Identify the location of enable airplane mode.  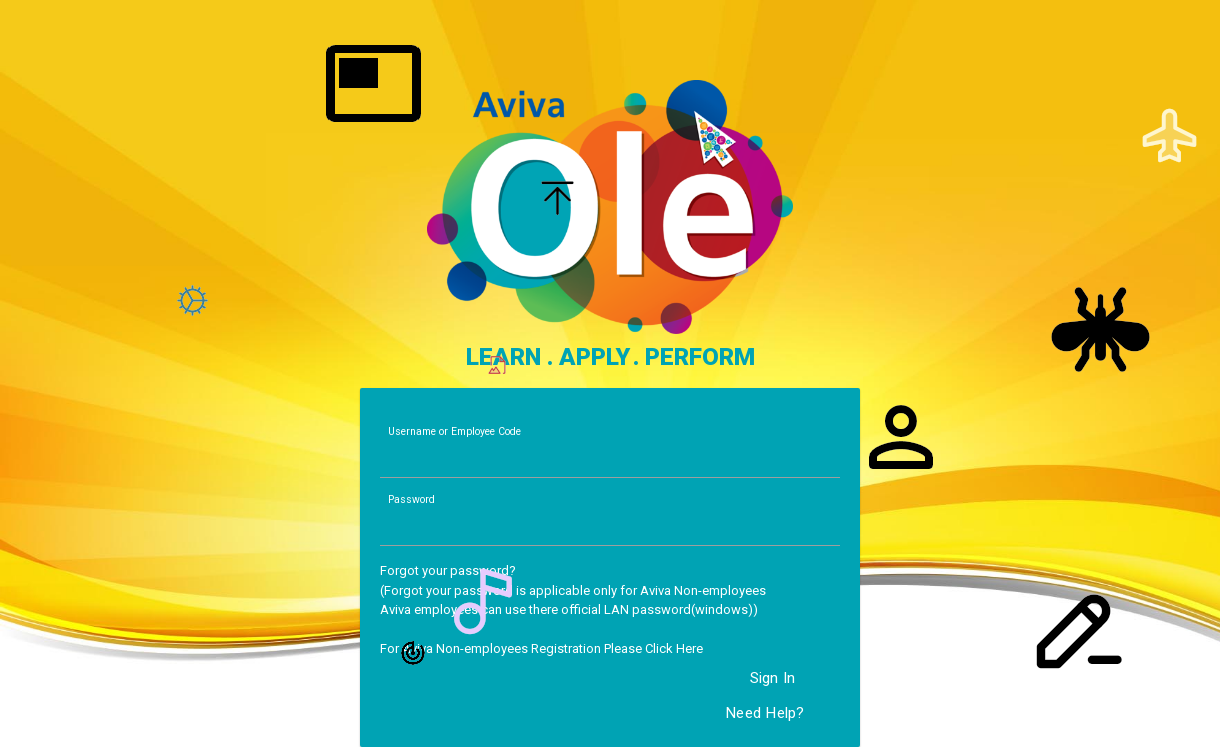
(1169, 135).